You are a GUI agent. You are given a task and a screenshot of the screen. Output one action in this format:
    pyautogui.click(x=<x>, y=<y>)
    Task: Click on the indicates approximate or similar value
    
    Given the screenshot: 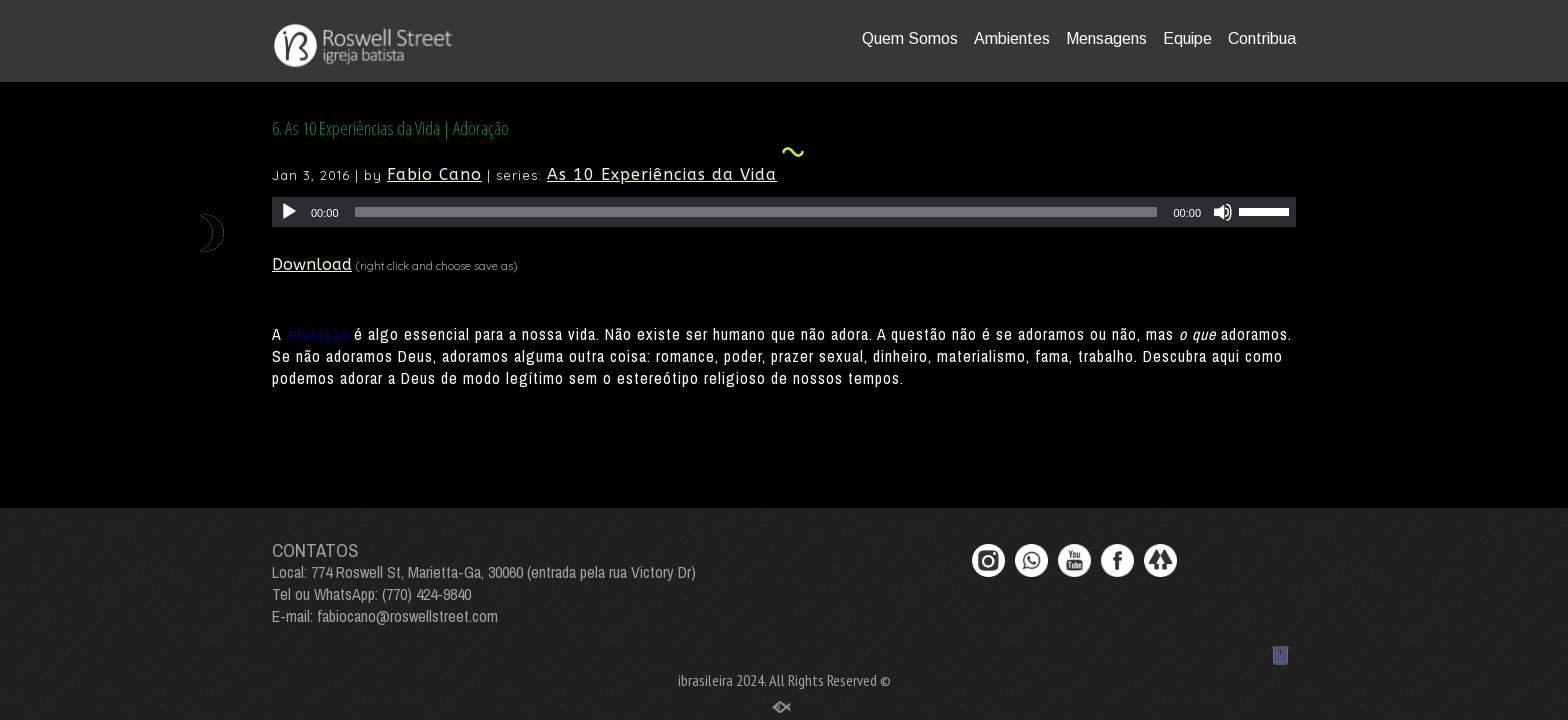 What is the action you would take?
    pyautogui.click(x=793, y=152)
    